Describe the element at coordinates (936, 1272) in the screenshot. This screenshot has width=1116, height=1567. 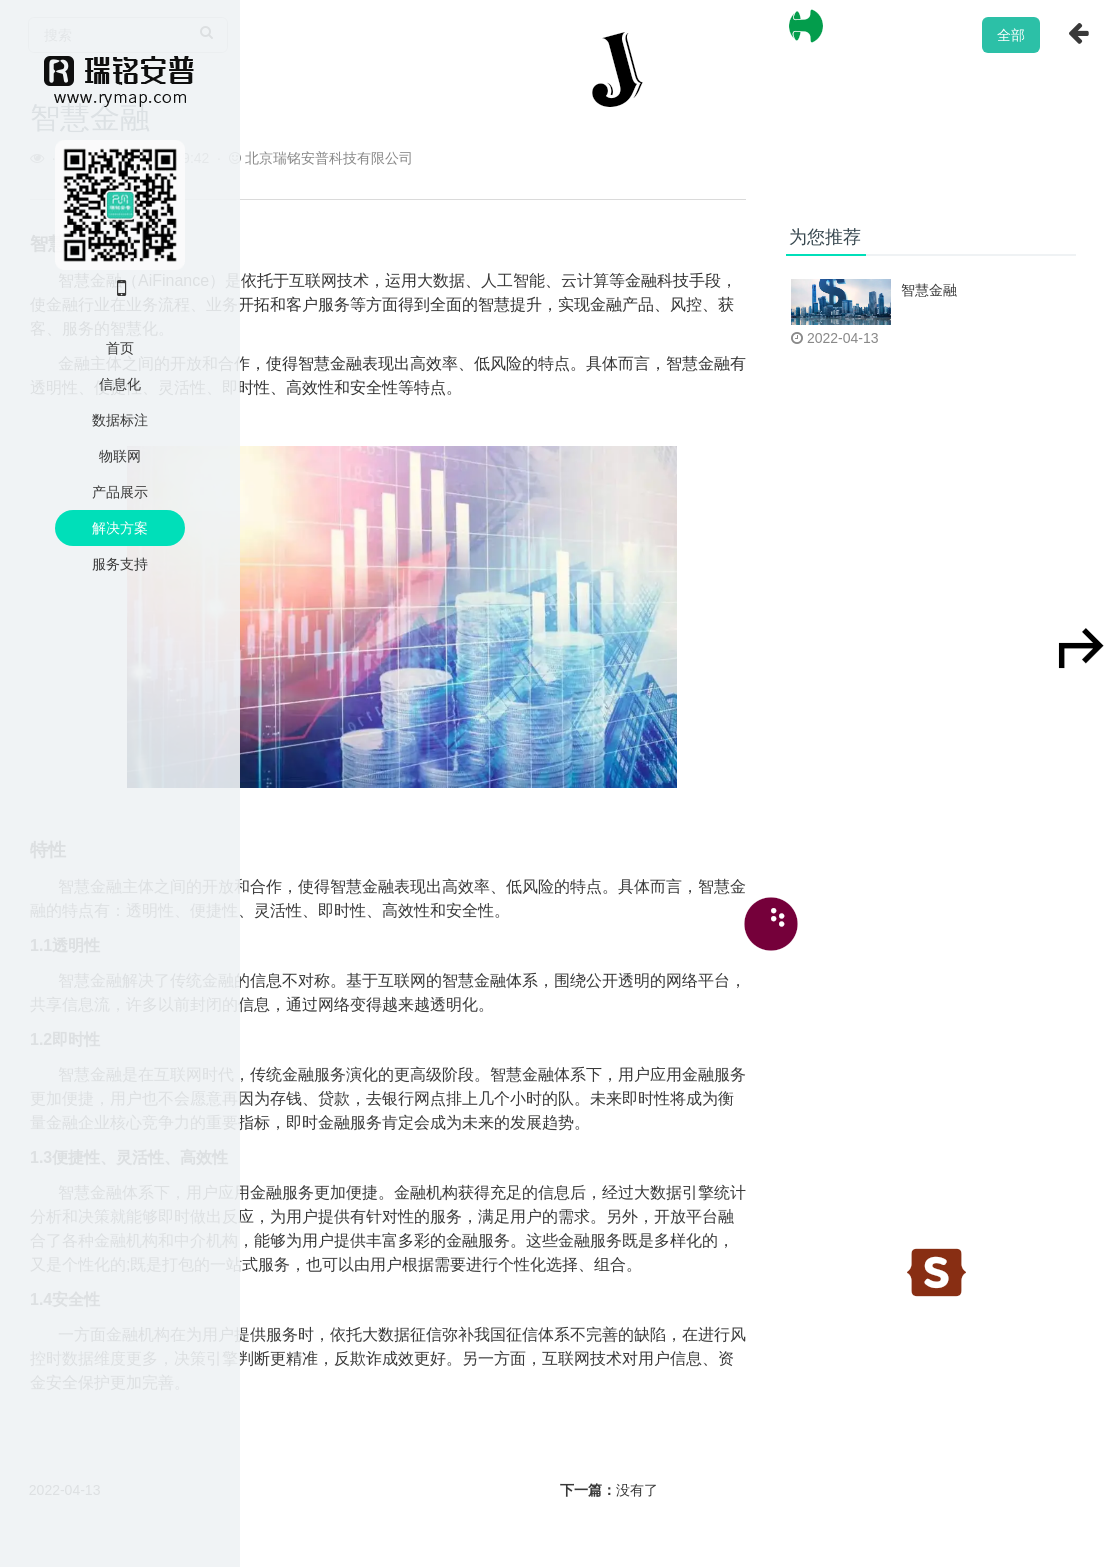
I see `statamic content management system logo` at that location.